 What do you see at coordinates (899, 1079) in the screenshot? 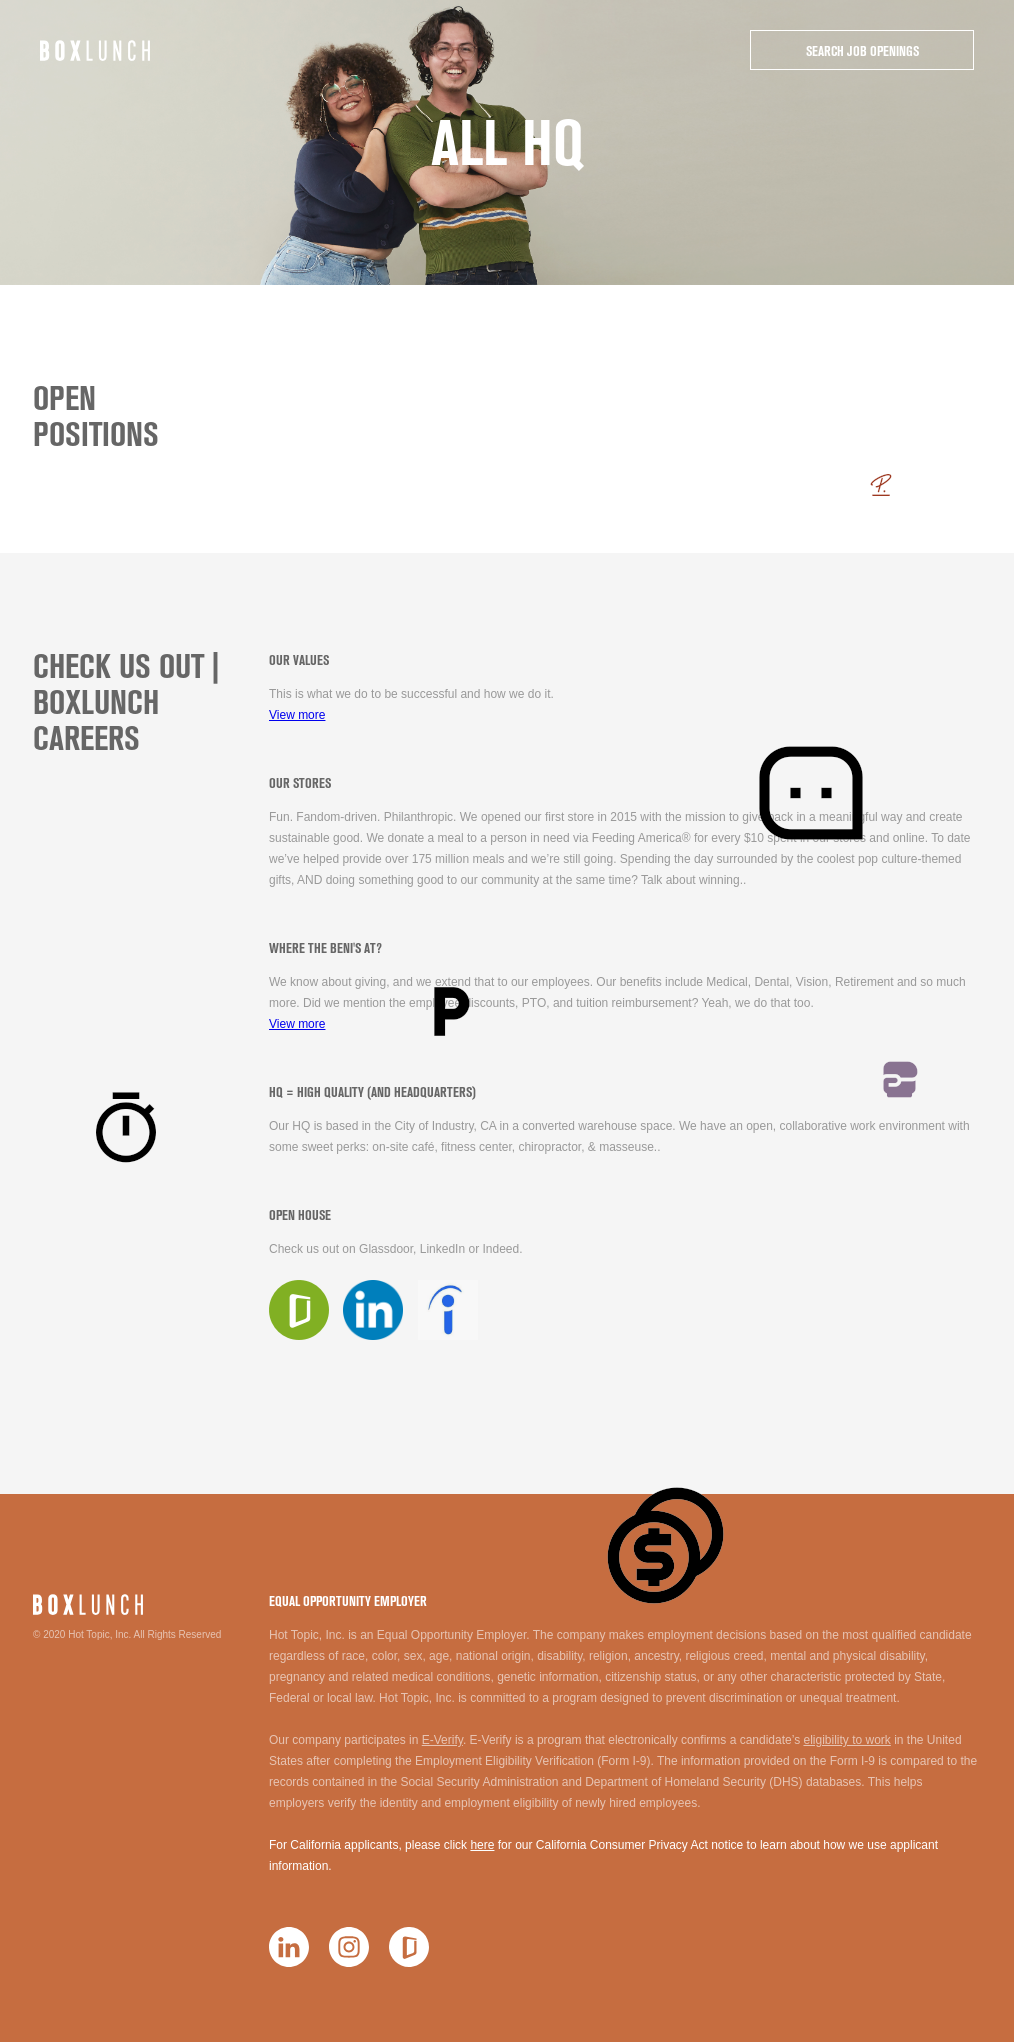
I see `access boxing or combat sports content` at bounding box center [899, 1079].